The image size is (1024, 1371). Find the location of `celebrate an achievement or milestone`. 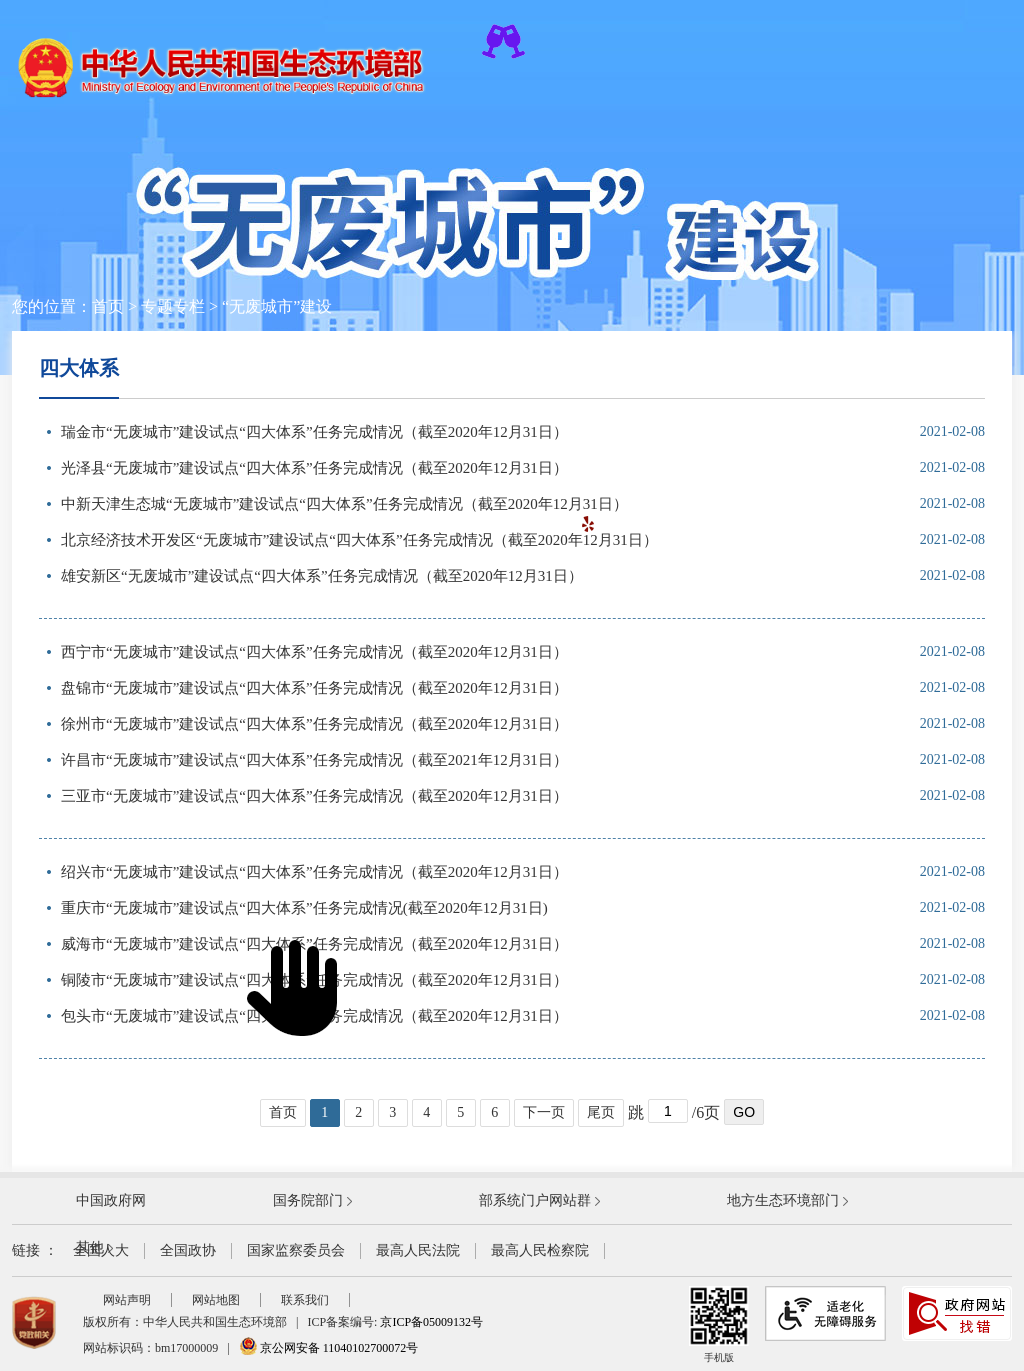

celebrate an achievement or milestone is located at coordinates (503, 41).